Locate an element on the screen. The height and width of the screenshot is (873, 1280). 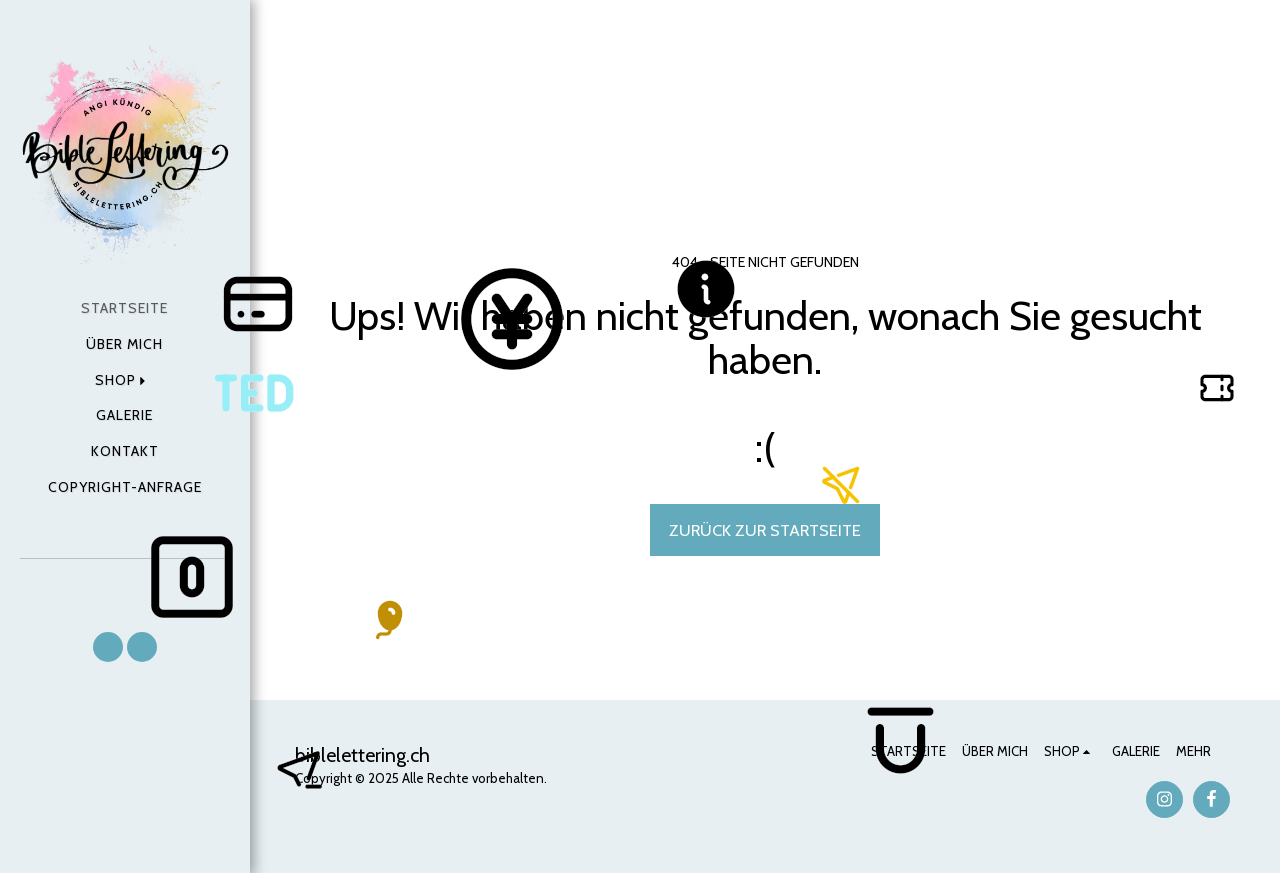
indicates zero items or empty count is located at coordinates (192, 577).